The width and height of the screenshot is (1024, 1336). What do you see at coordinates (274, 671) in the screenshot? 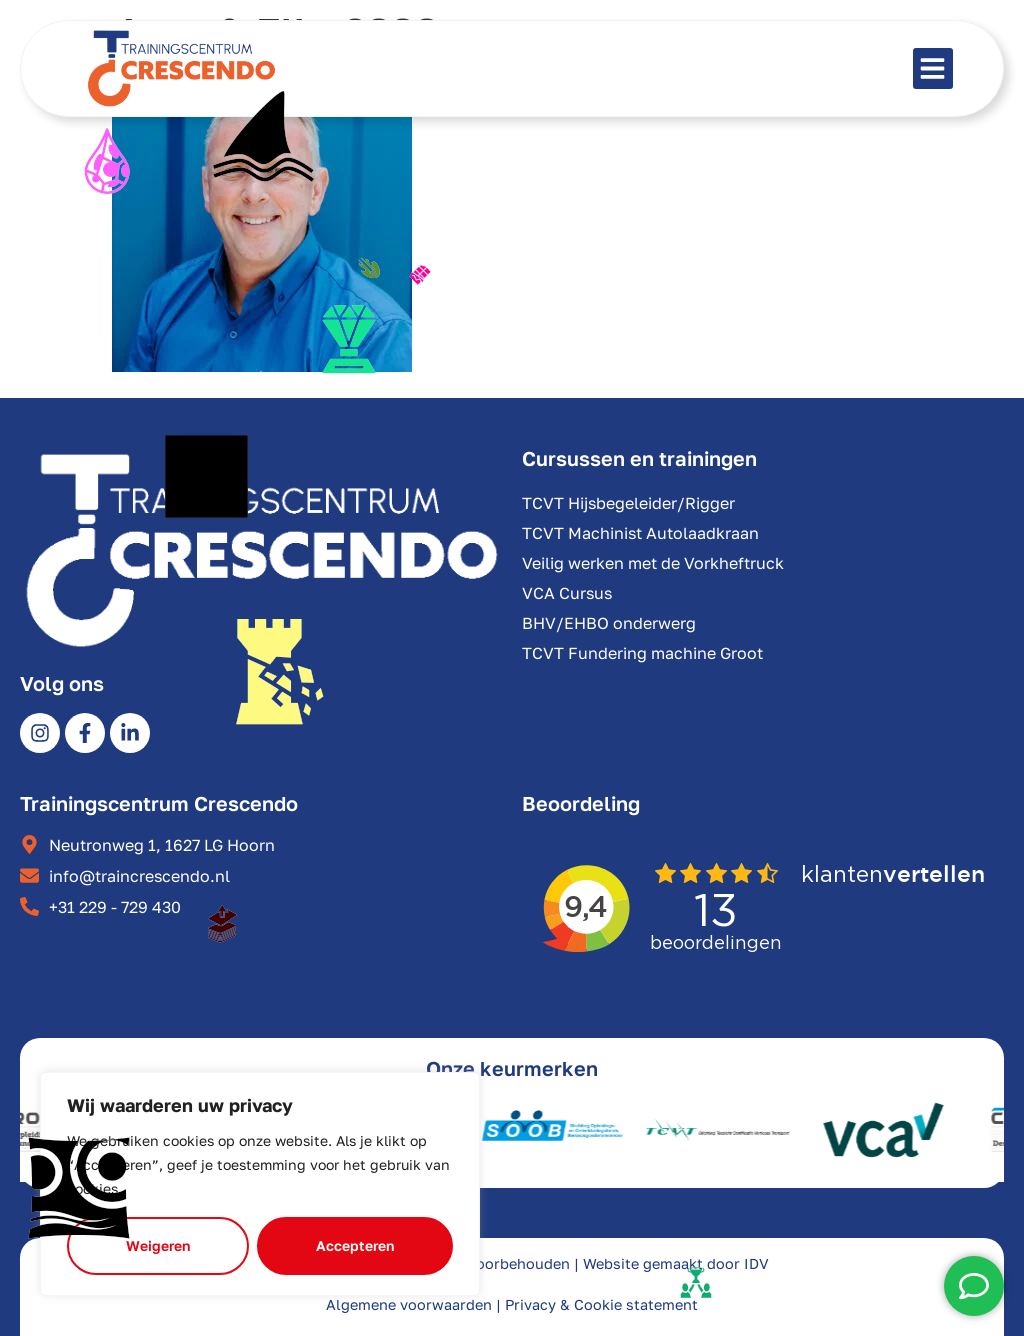
I see `indicates a destroyed or damaged tower in a game` at bounding box center [274, 671].